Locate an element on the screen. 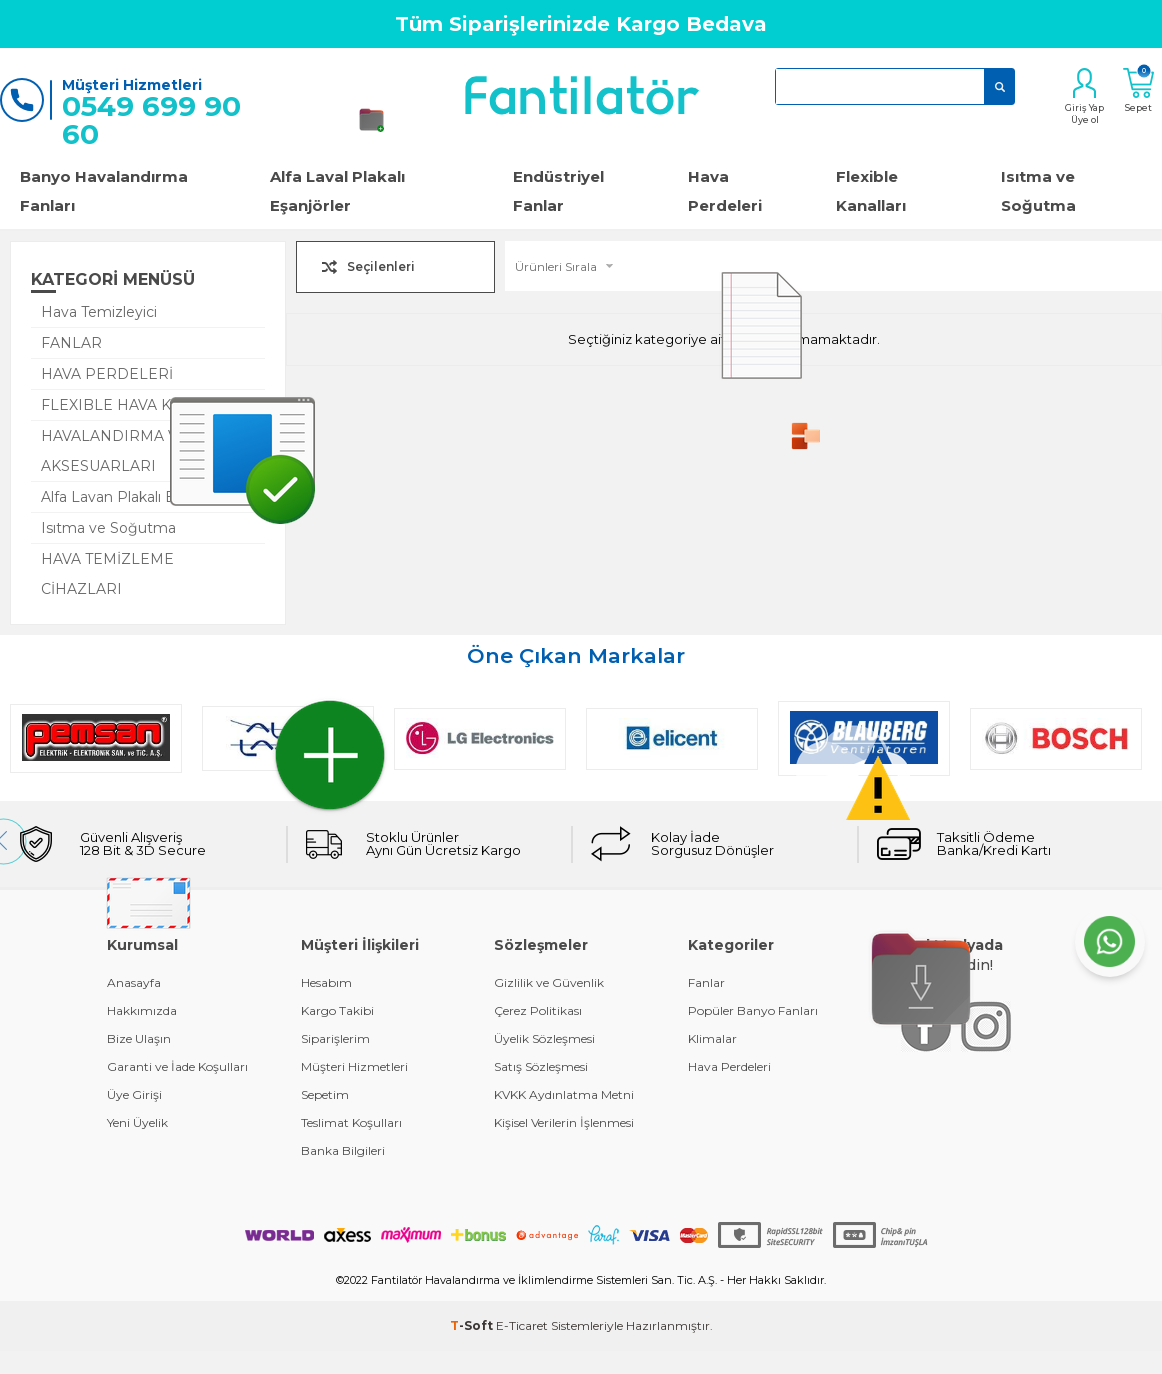 The image size is (1162, 1374). open microsoft power automate is located at coordinates (805, 436).